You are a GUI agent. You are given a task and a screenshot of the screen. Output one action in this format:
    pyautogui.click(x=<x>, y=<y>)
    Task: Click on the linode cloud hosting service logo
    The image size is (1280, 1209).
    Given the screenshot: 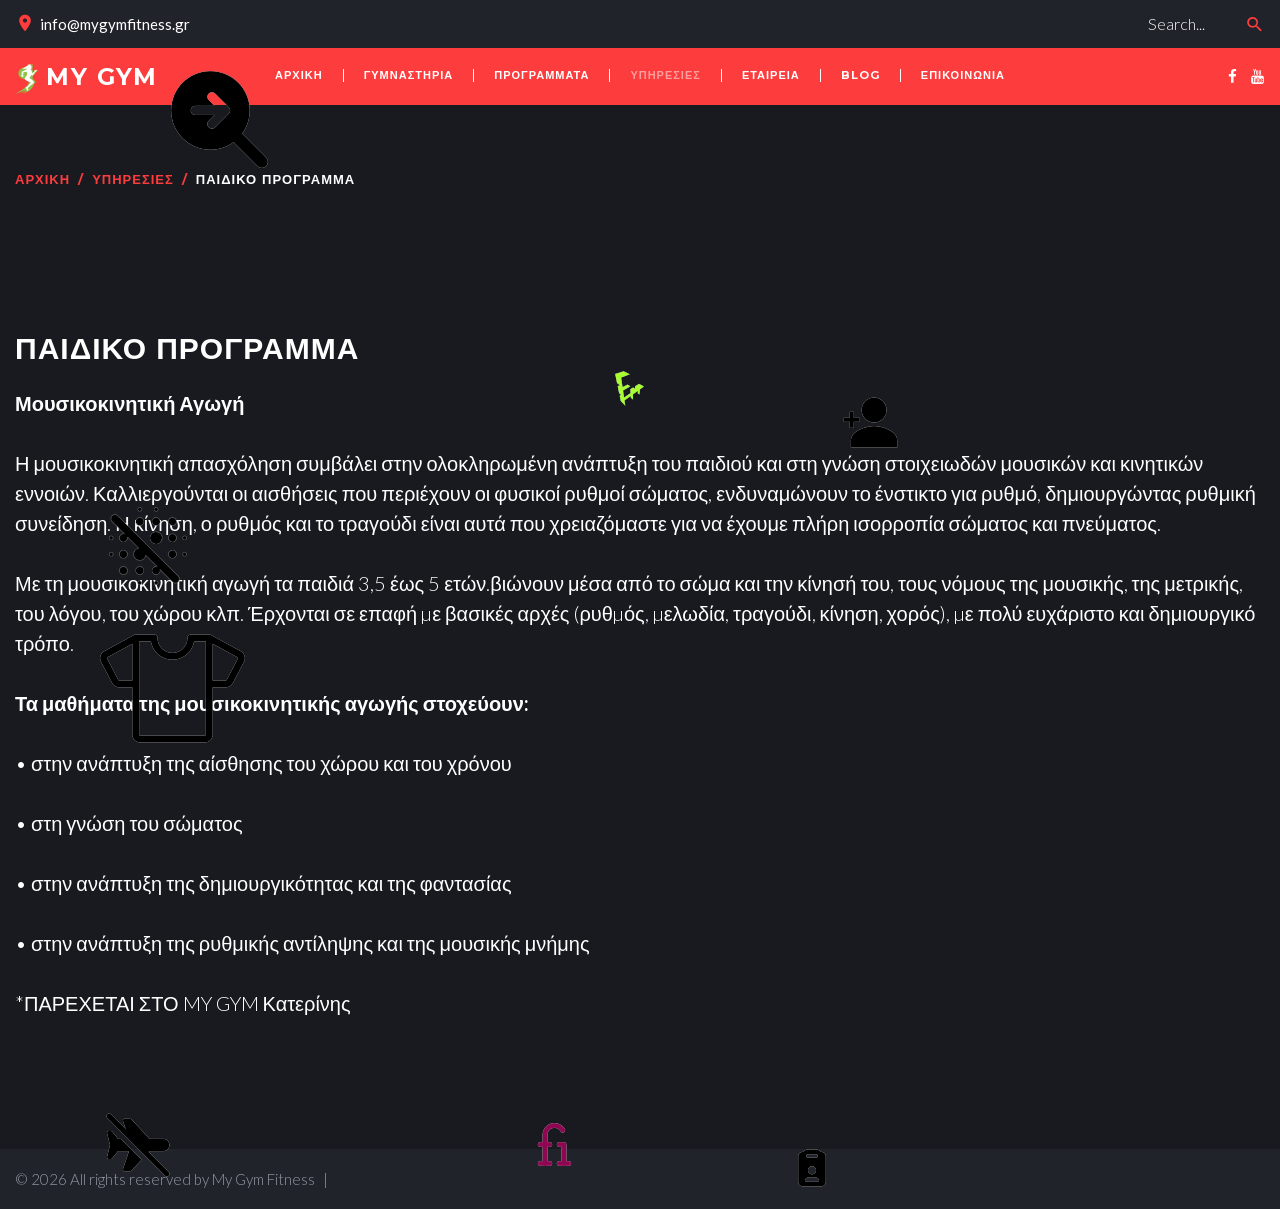 What is the action you would take?
    pyautogui.click(x=629, y=388)
    